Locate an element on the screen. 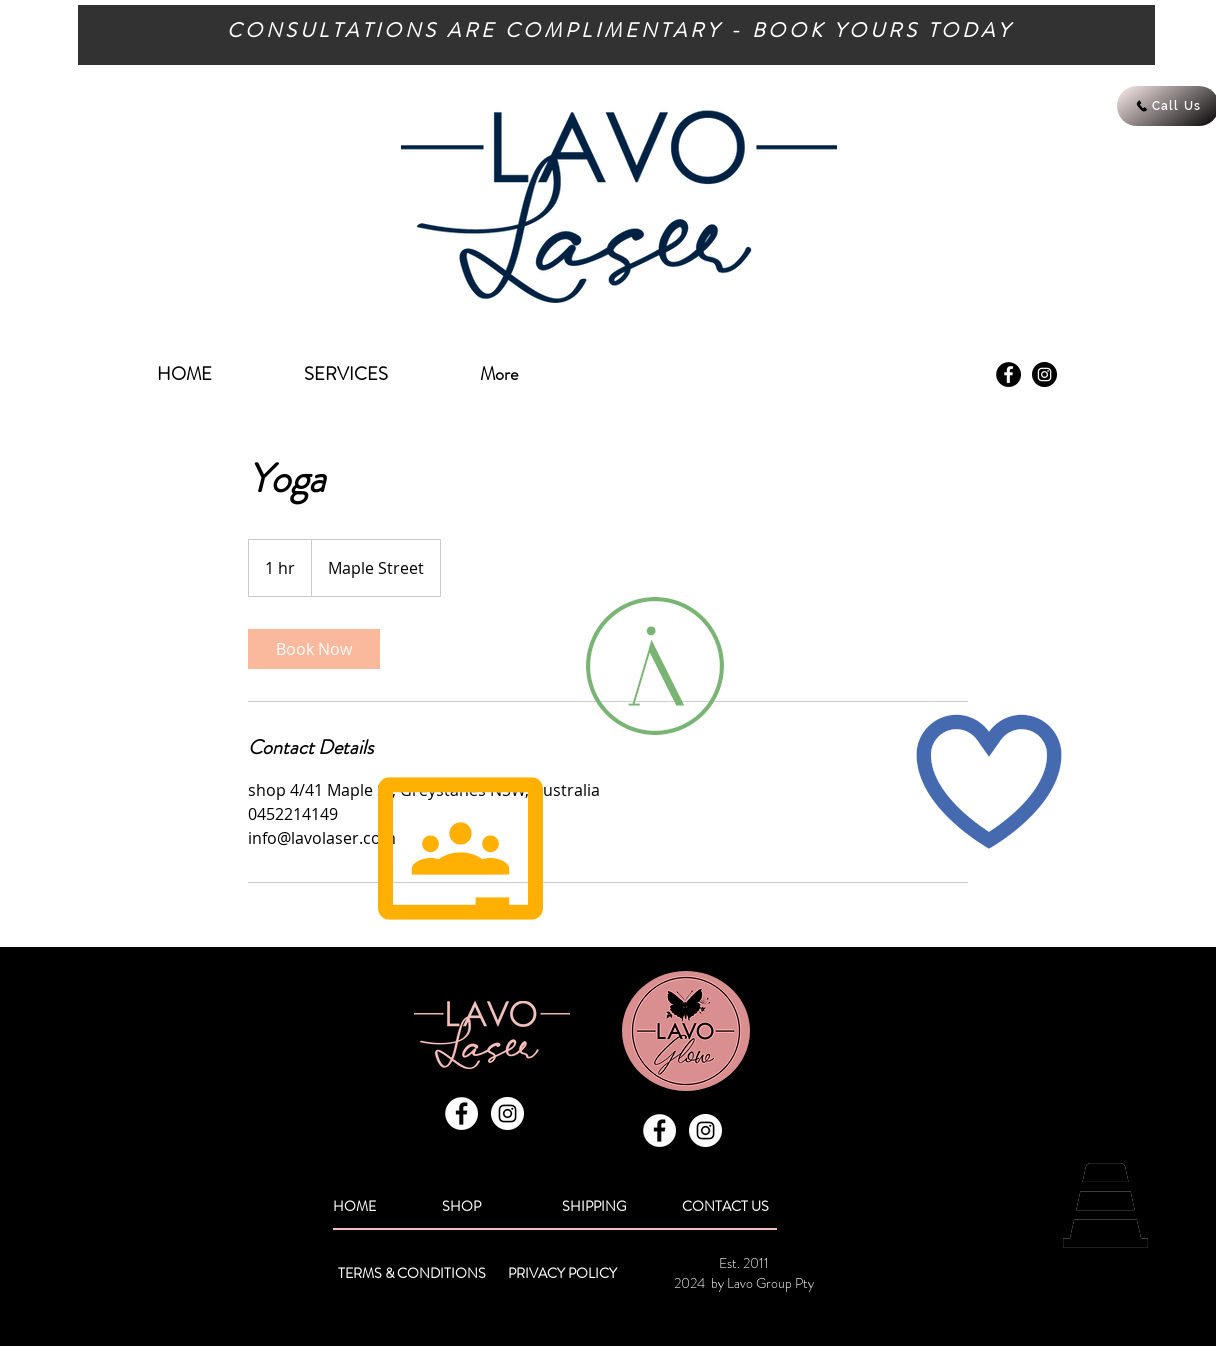 The width and height of the screenshot is (1216, 1346). open invidious, a privacy-focused youtube frontend is located at coordinates (655, 666).